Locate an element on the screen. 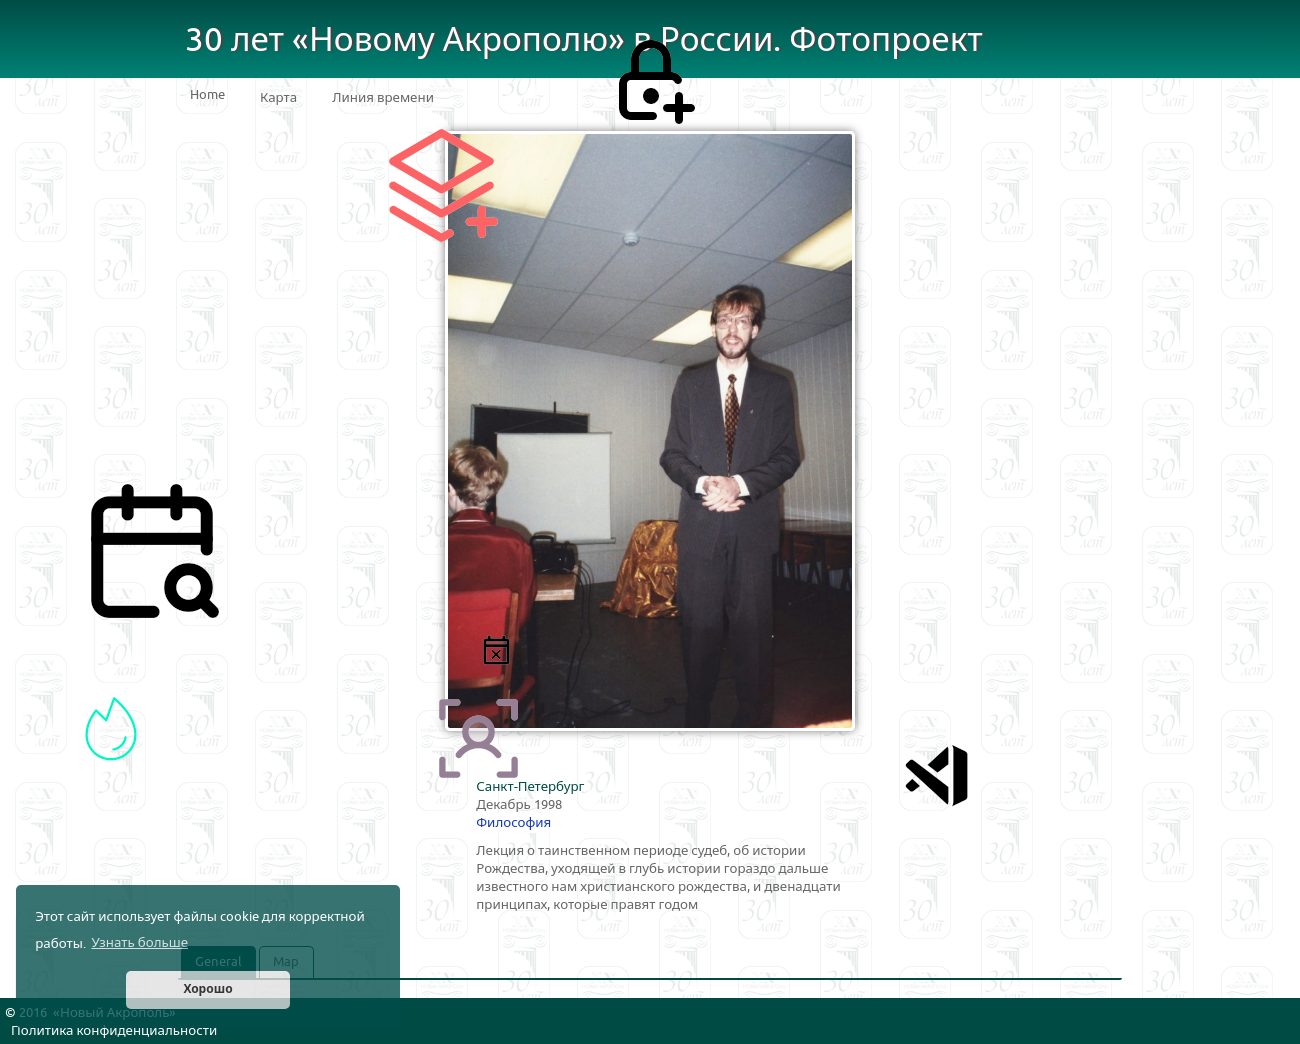 This screenshot has height=1044, width=1300. focus on current user profile is located at coordinates (478, 738).